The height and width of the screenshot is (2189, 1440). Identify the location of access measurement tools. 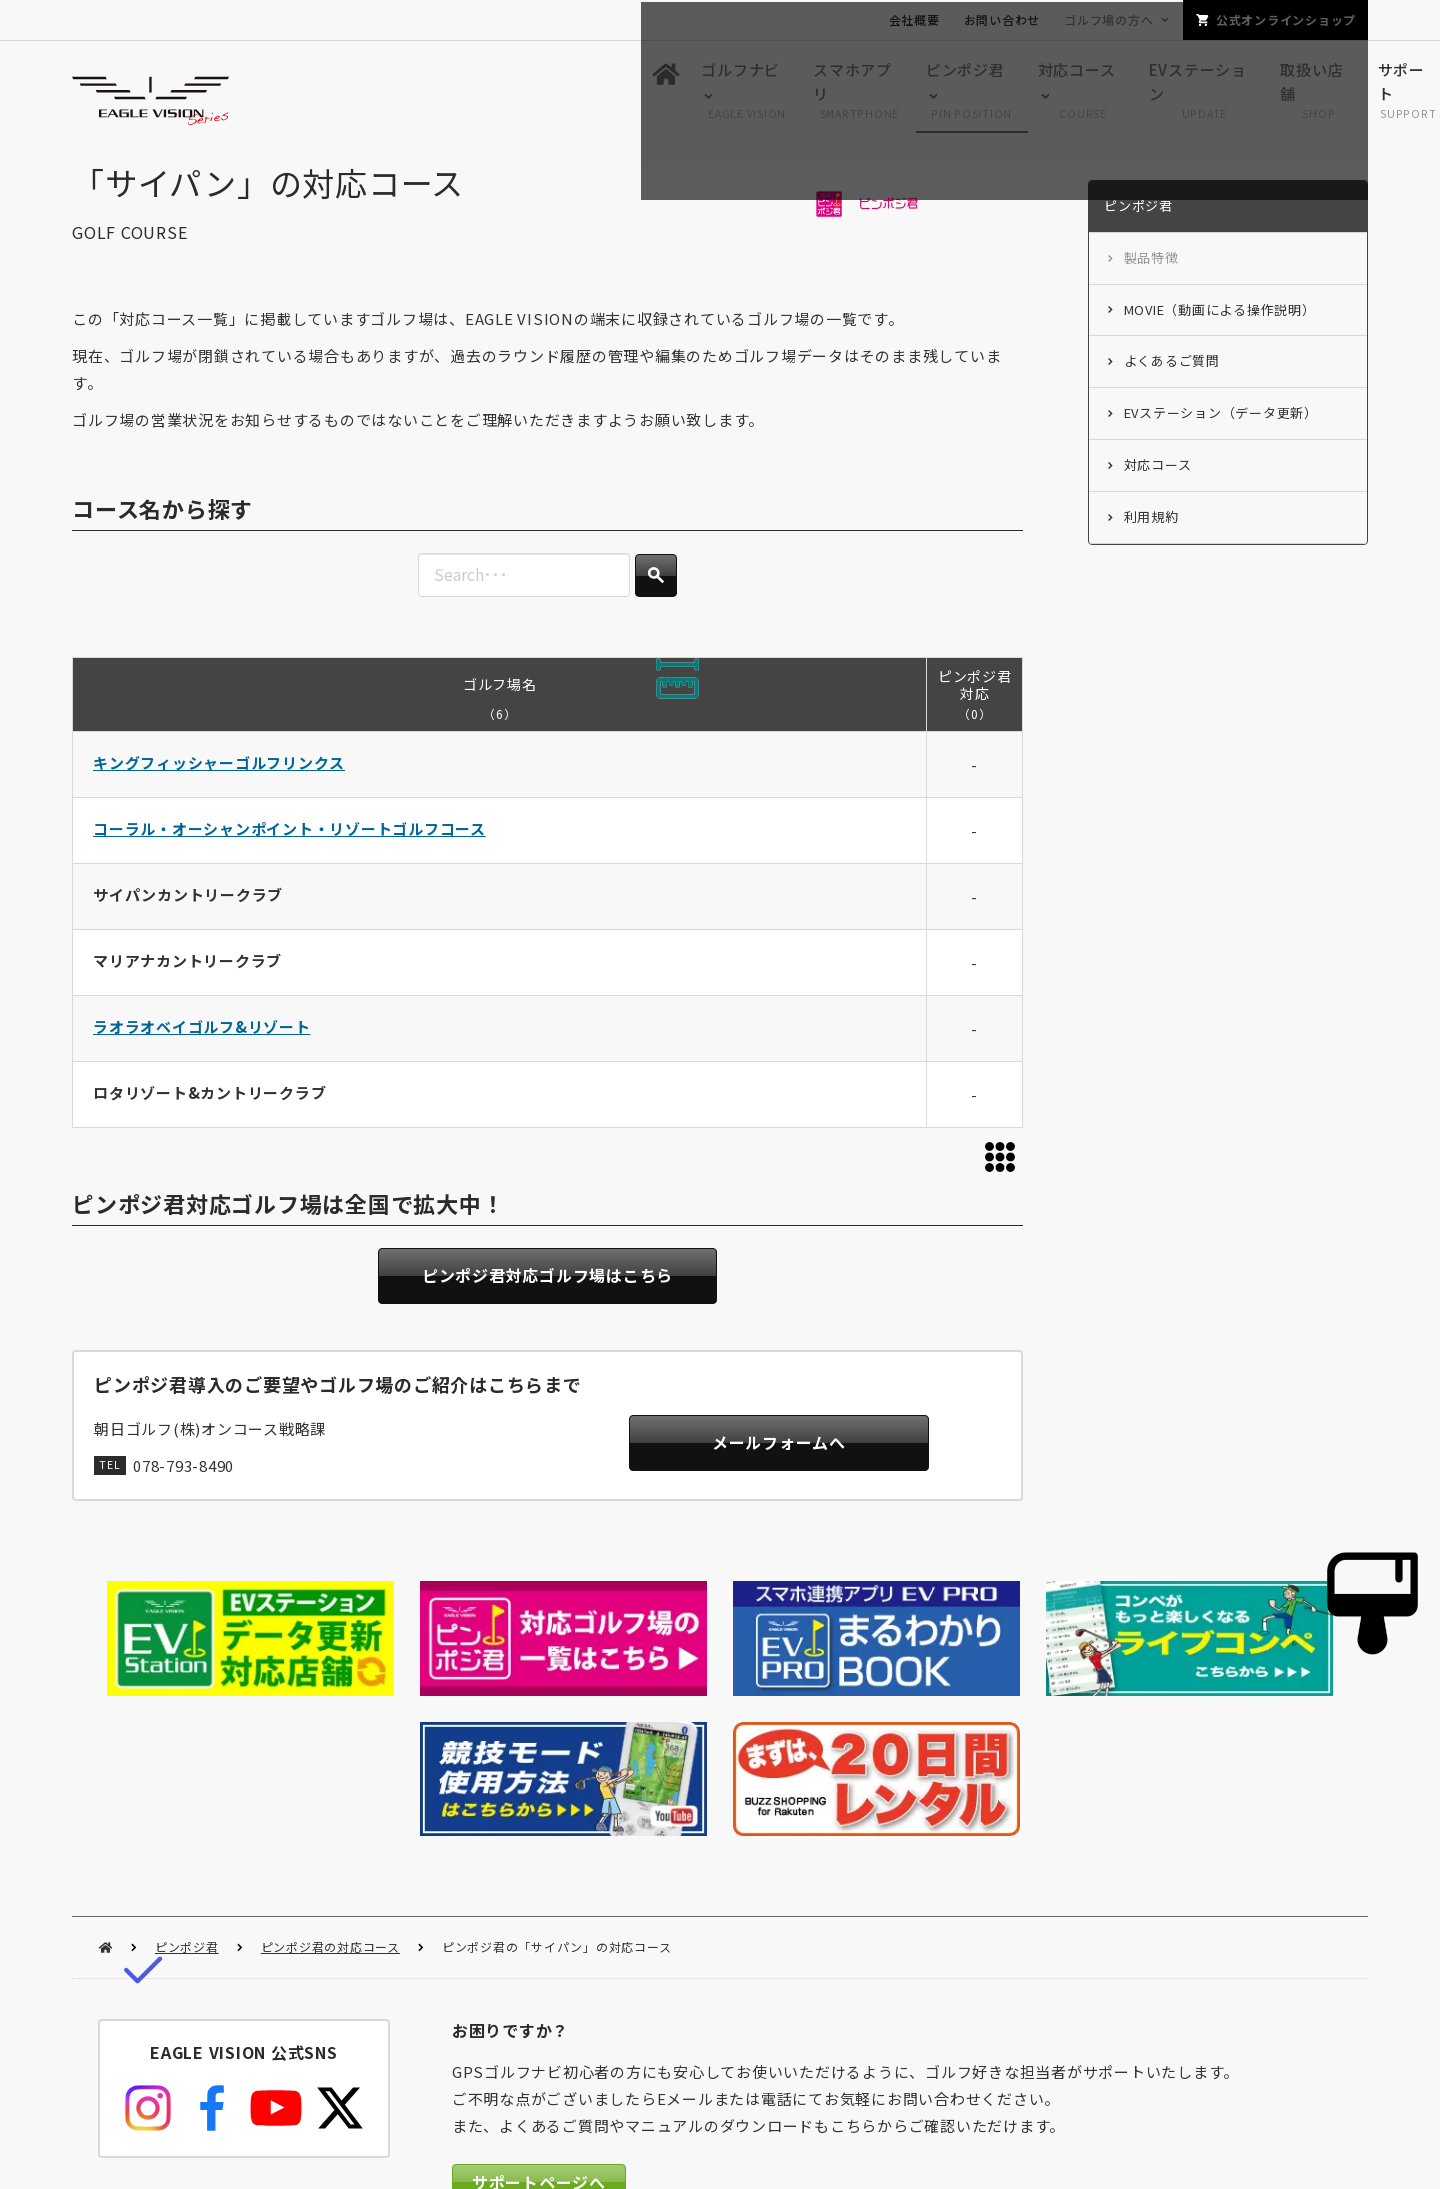
(677, 679).